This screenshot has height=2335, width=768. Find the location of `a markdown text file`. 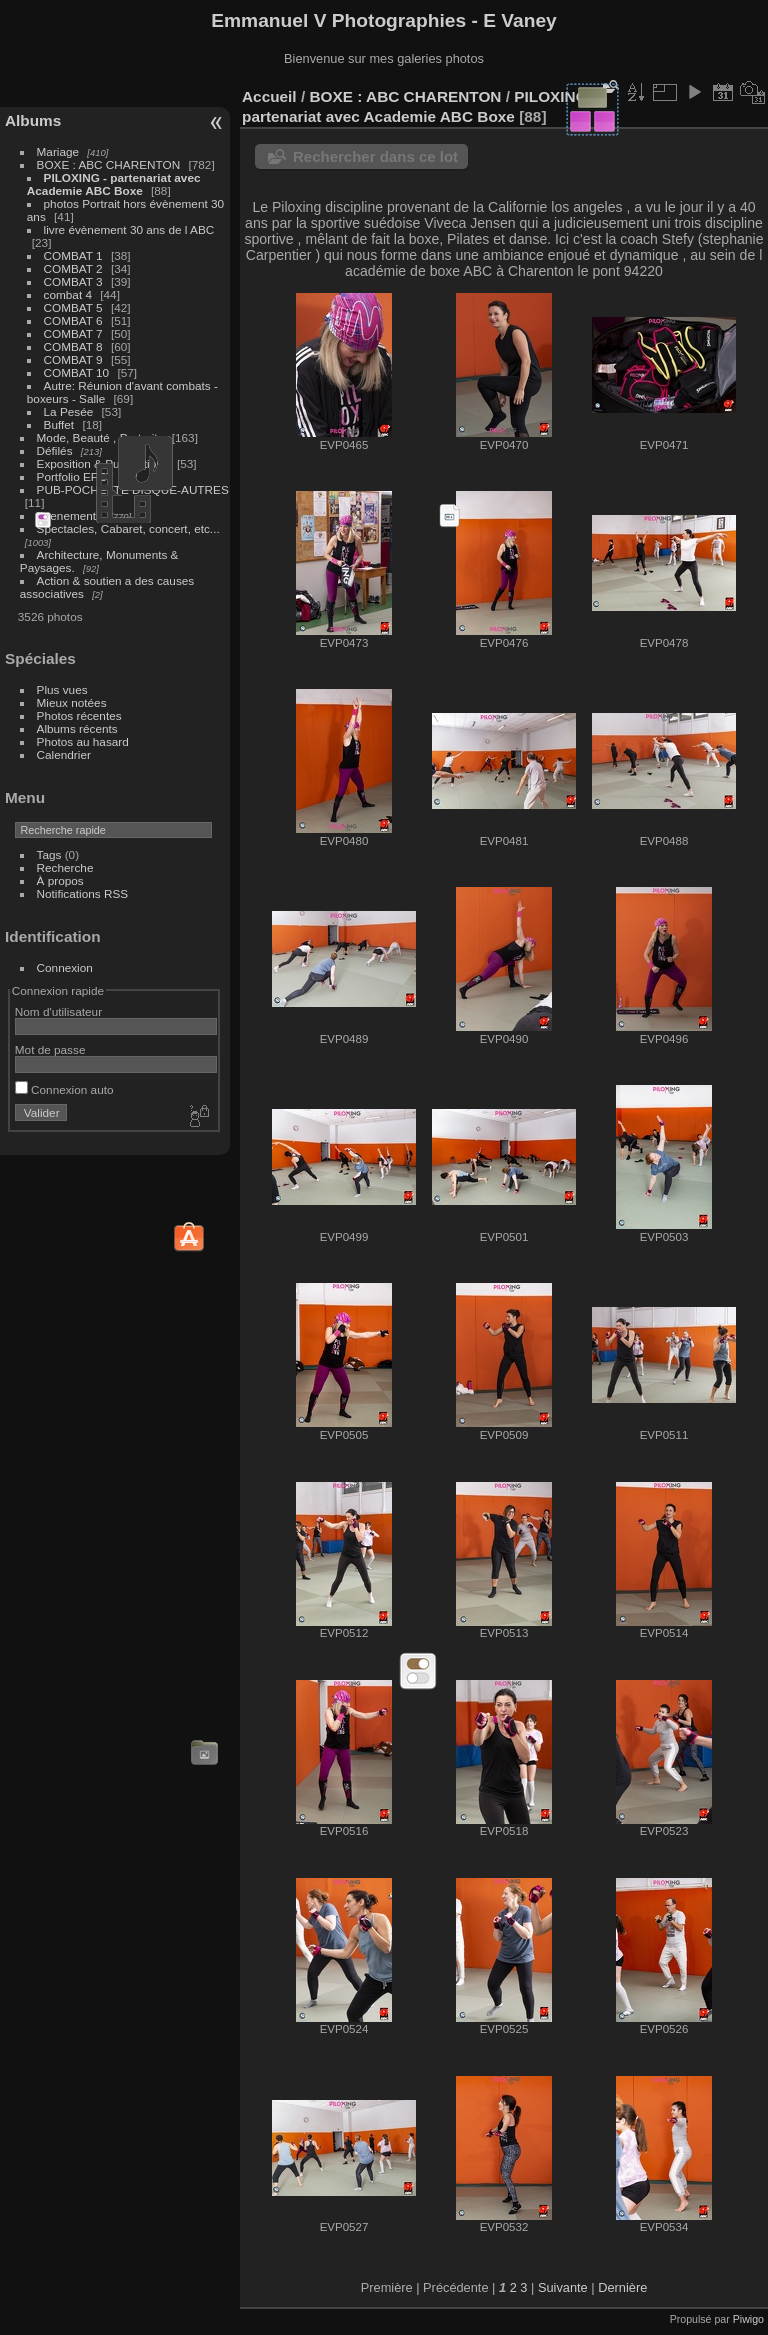

a markdown text file is located at coordinates (449, 515).